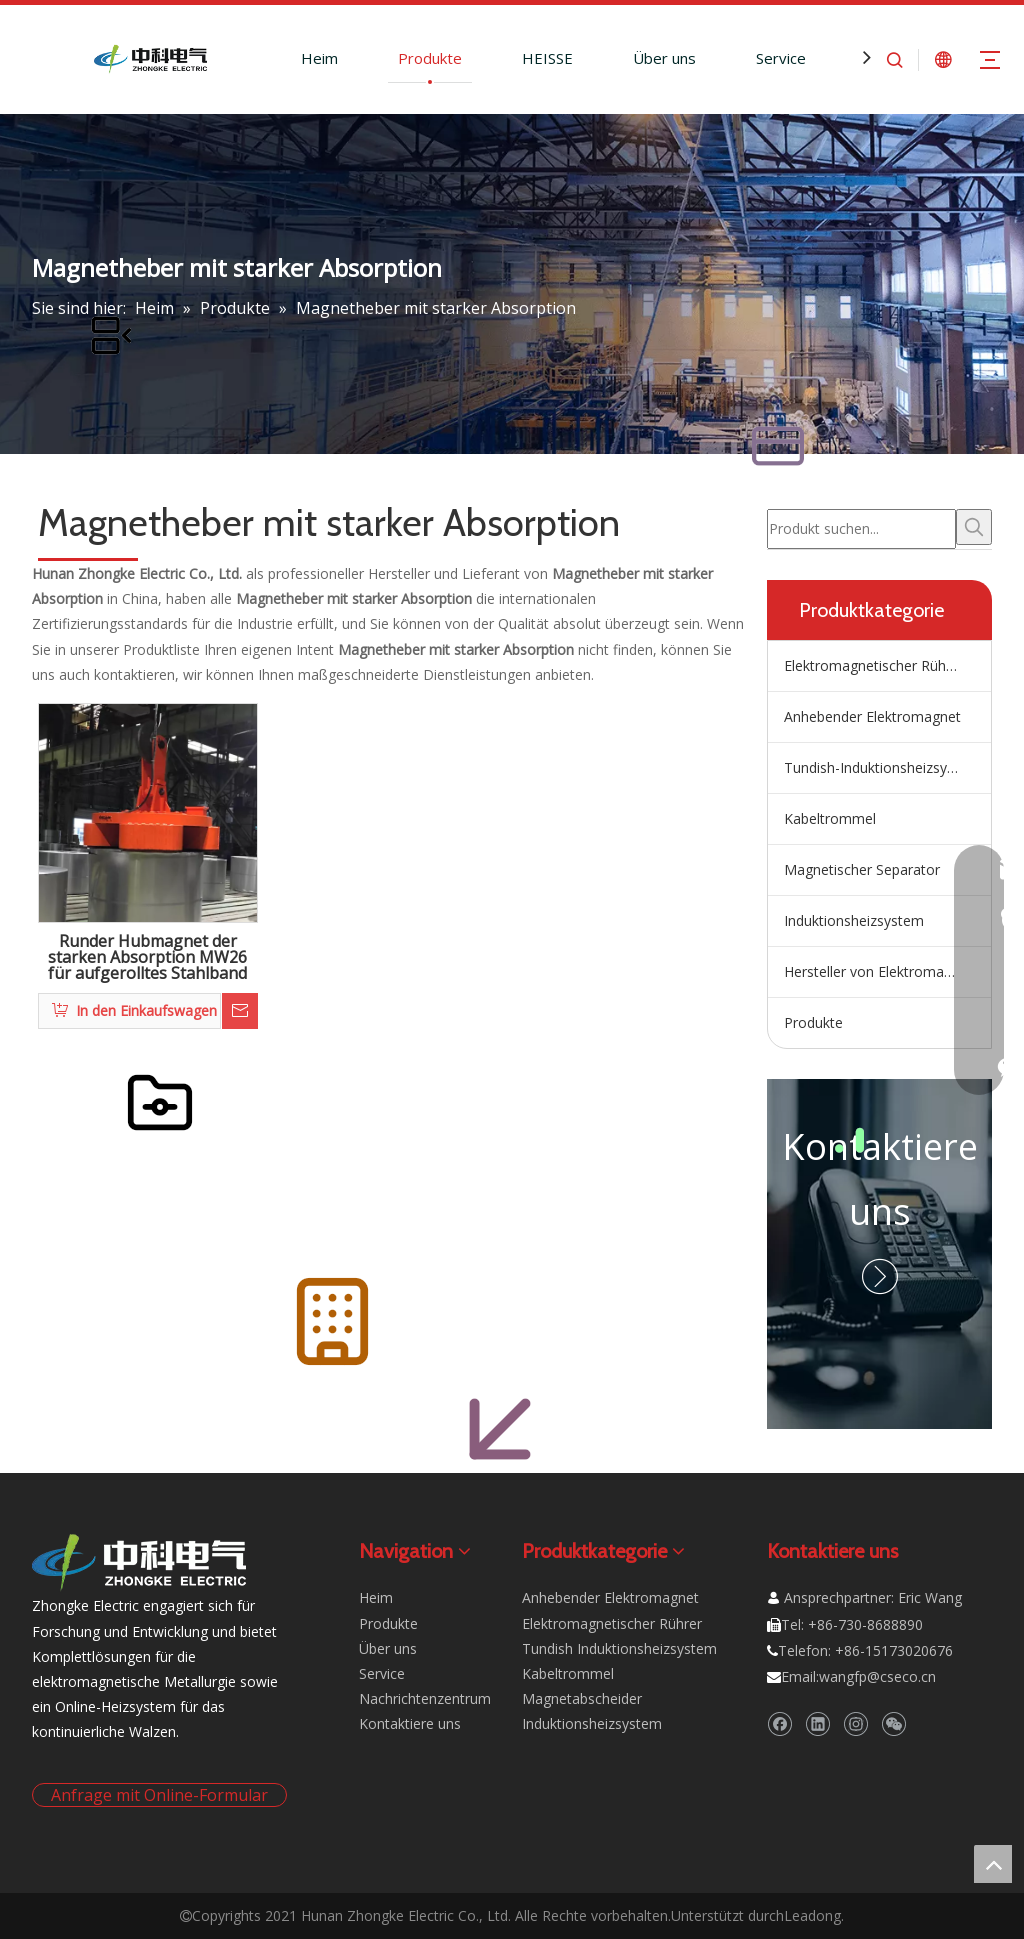 Image resolution: width=1024 pixels, height=1939 pixels. What do you see at coordinates (160, 1104) in the screenshot?
I see `access git repository folder` at bounding box center [160, 1104].